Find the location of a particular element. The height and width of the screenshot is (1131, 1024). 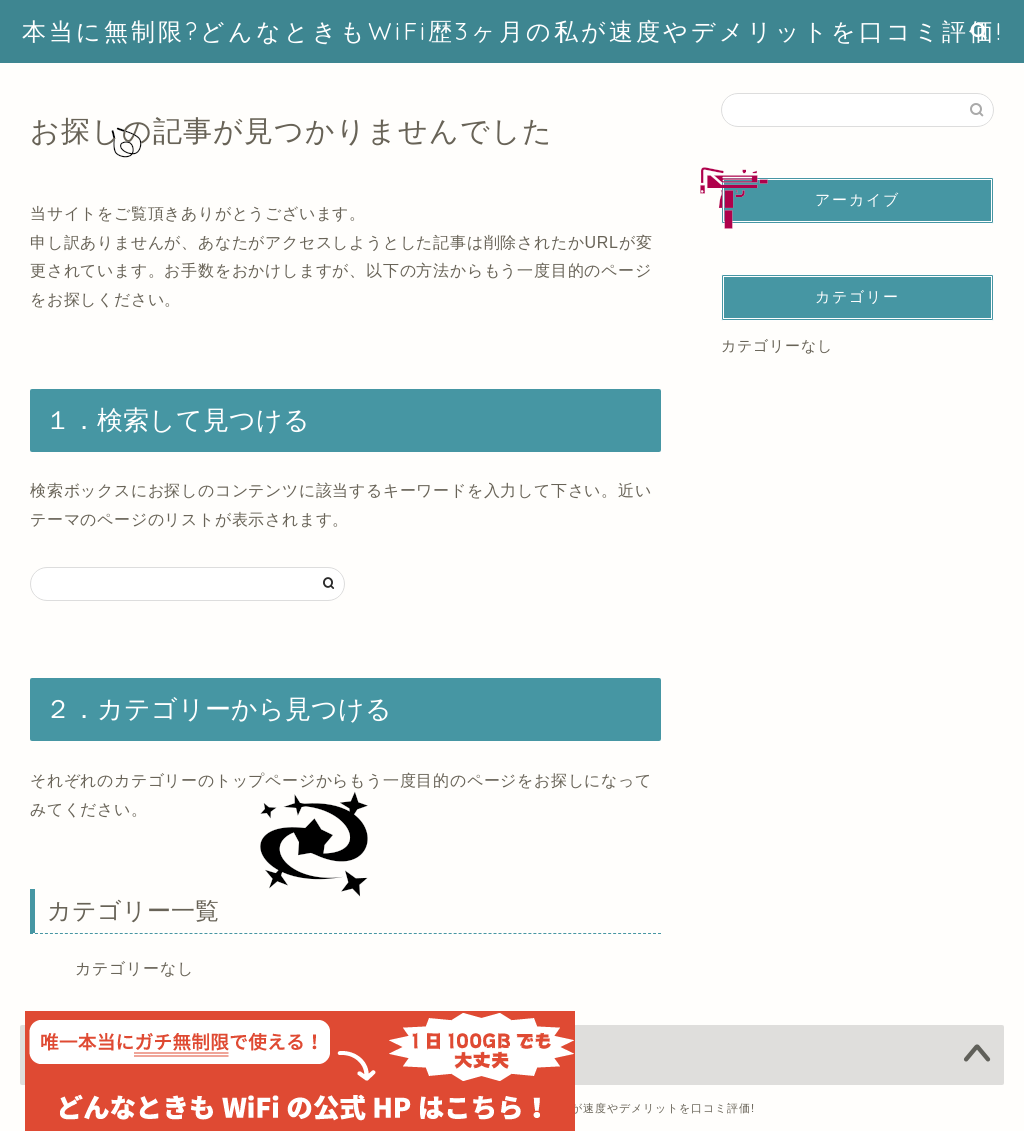

activate special ability or power-up is located at coordinates (314, 843).